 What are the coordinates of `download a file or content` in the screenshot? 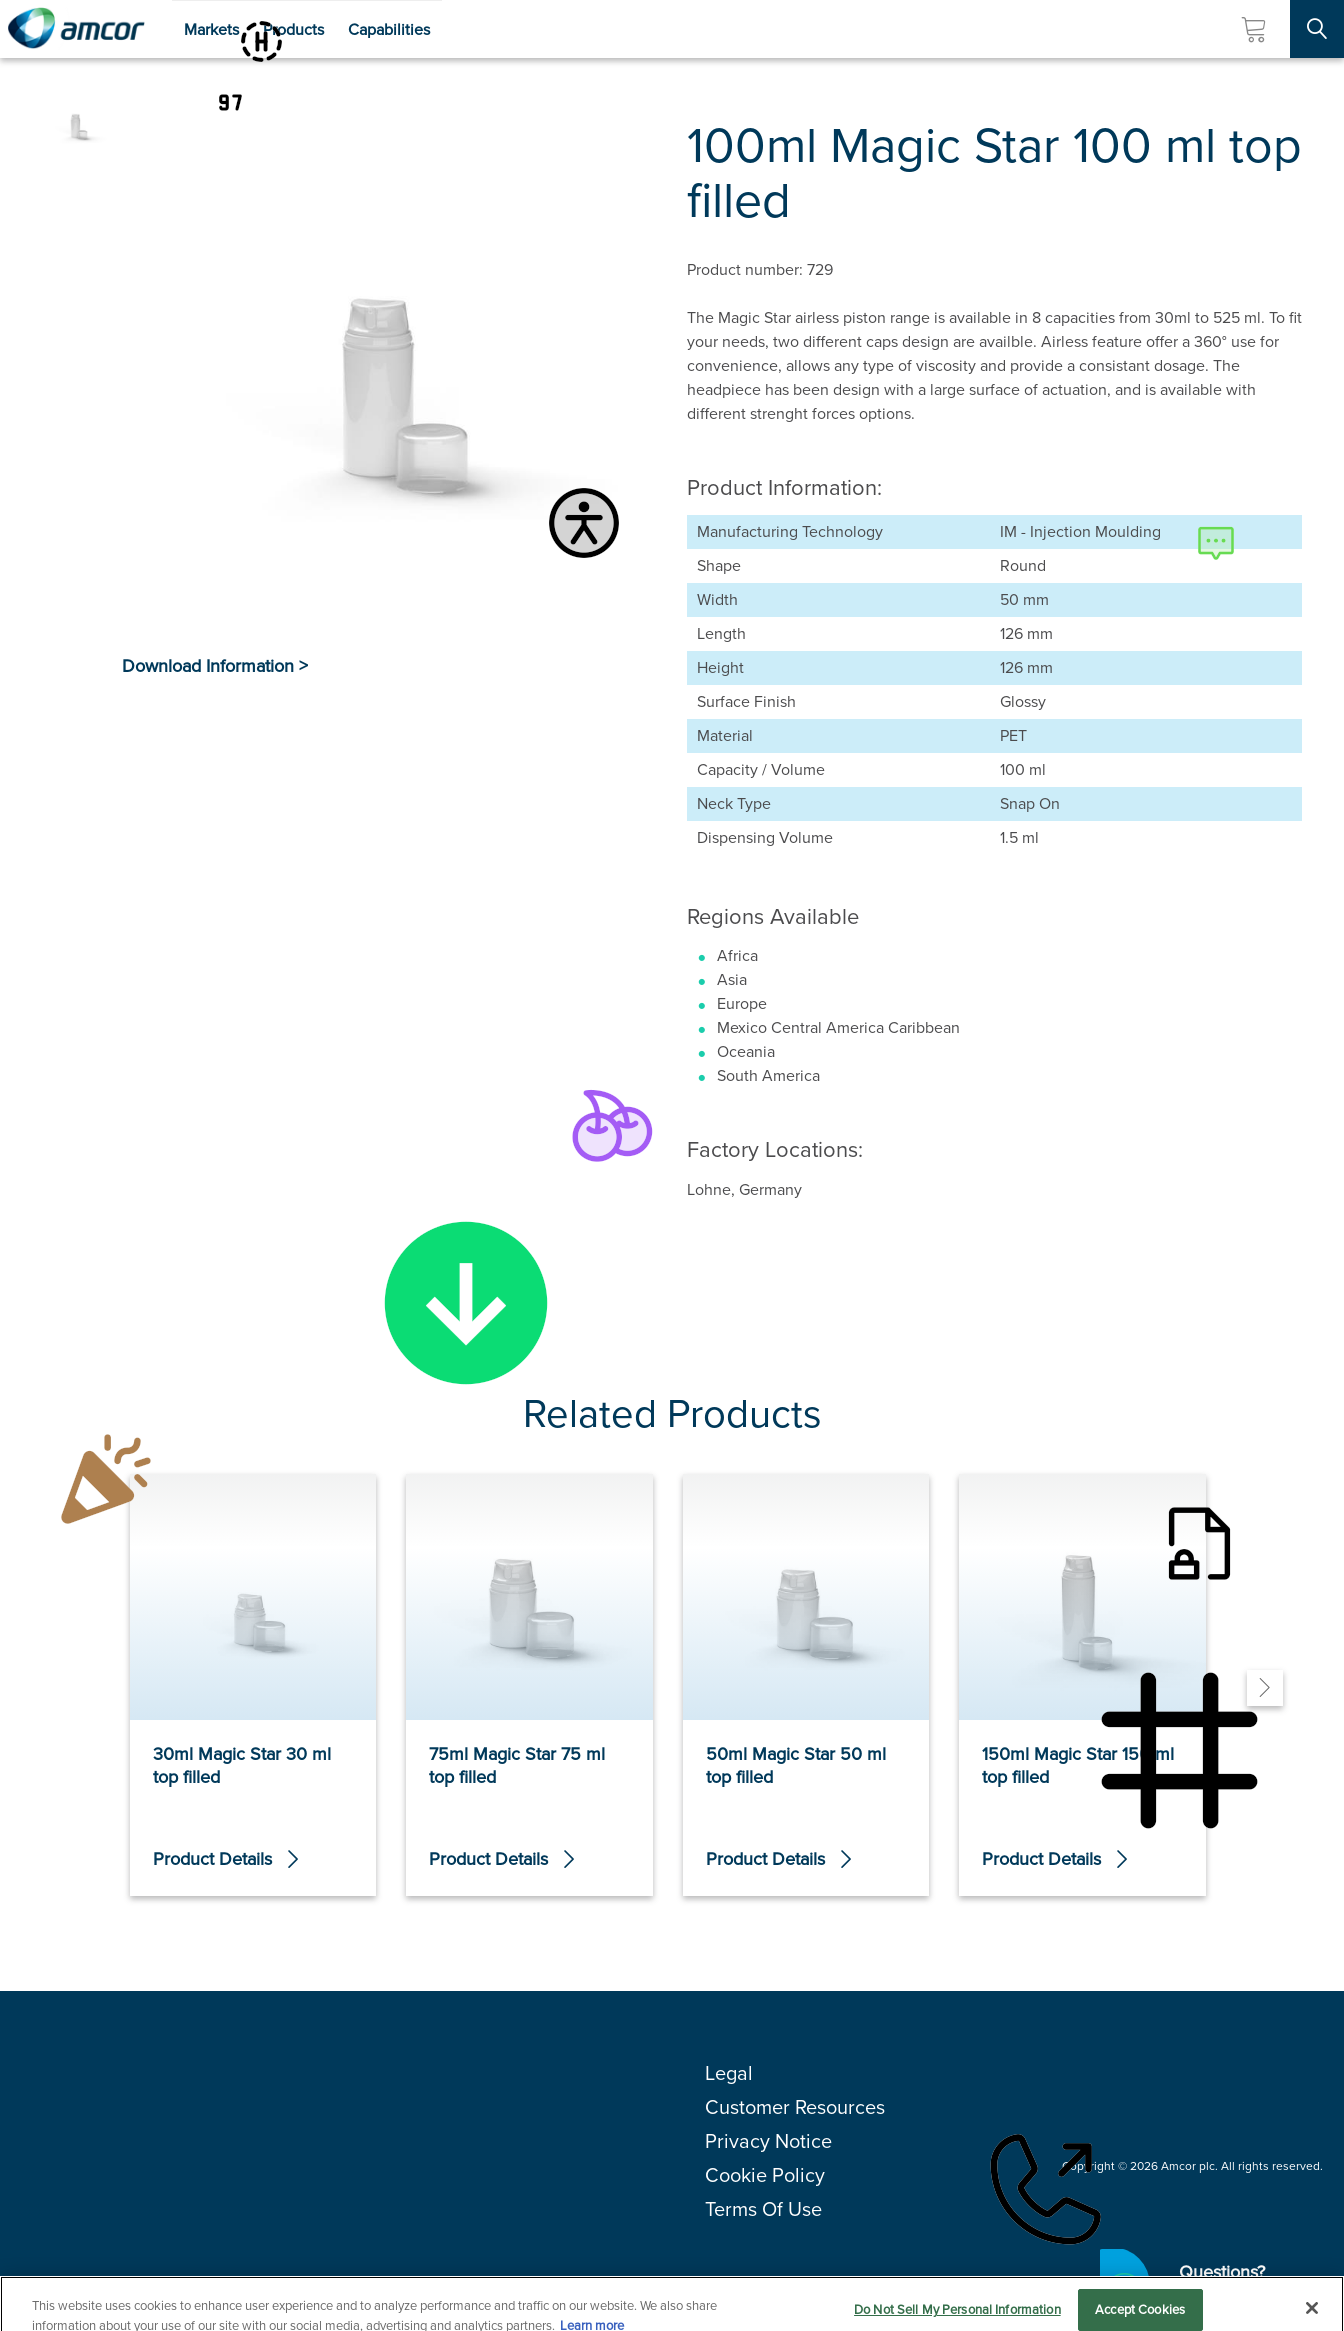 It's located at (466, 1303).